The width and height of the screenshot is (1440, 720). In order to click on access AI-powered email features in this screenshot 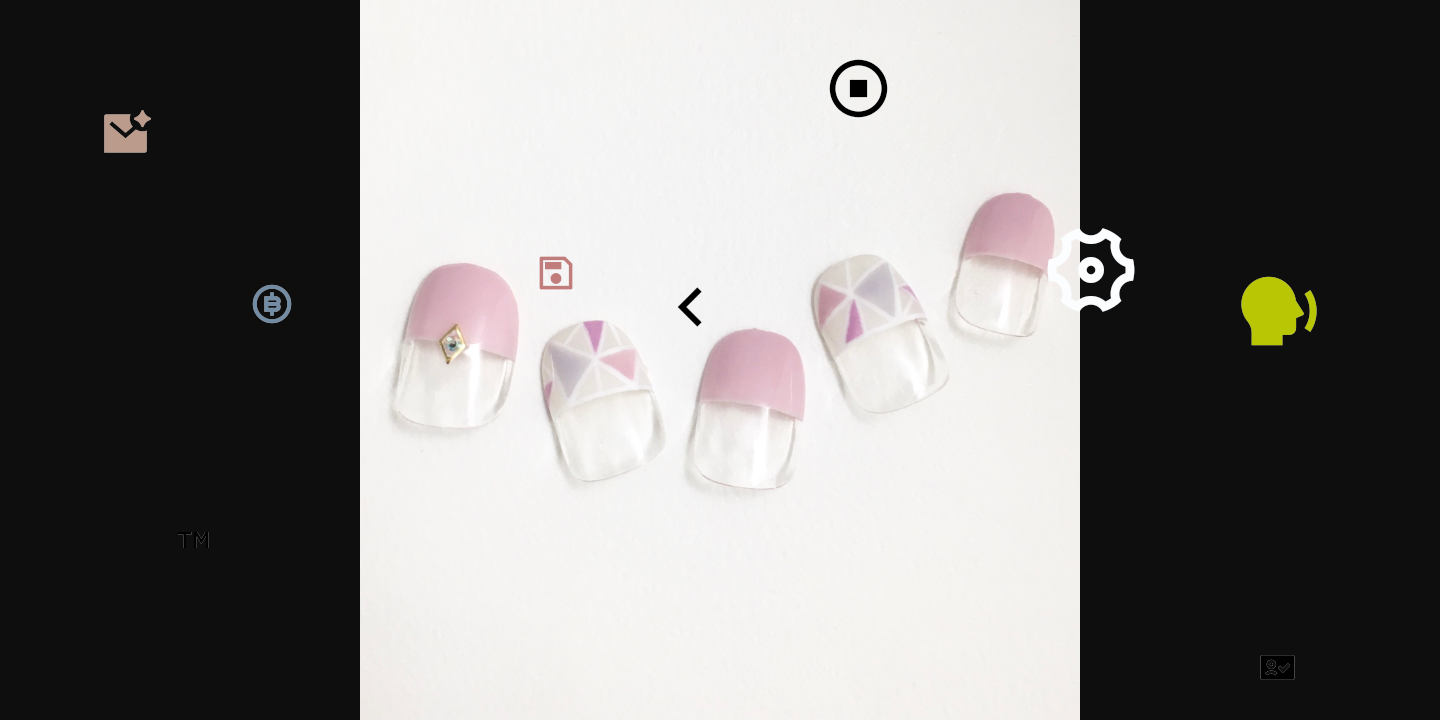, I will do `click(125, 133)`.